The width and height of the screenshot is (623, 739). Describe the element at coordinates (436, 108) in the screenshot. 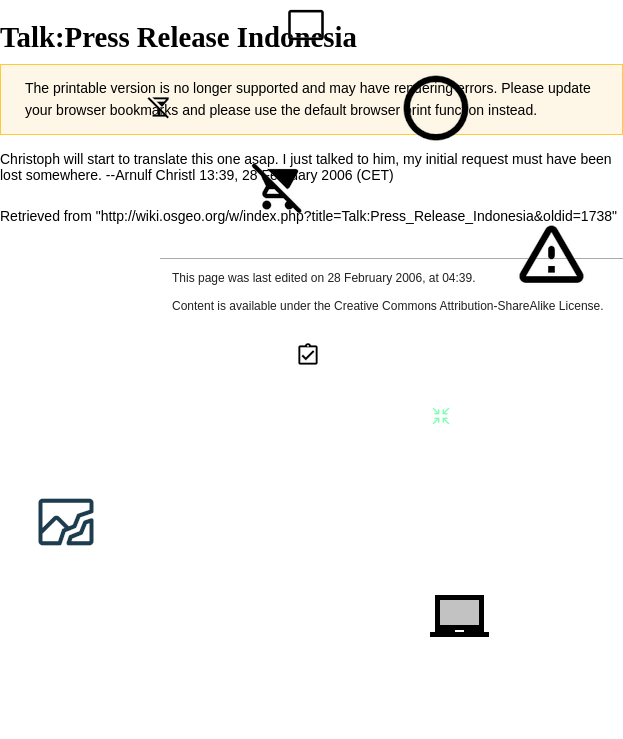

I see `select a camera lens or aperture setting` at that location.